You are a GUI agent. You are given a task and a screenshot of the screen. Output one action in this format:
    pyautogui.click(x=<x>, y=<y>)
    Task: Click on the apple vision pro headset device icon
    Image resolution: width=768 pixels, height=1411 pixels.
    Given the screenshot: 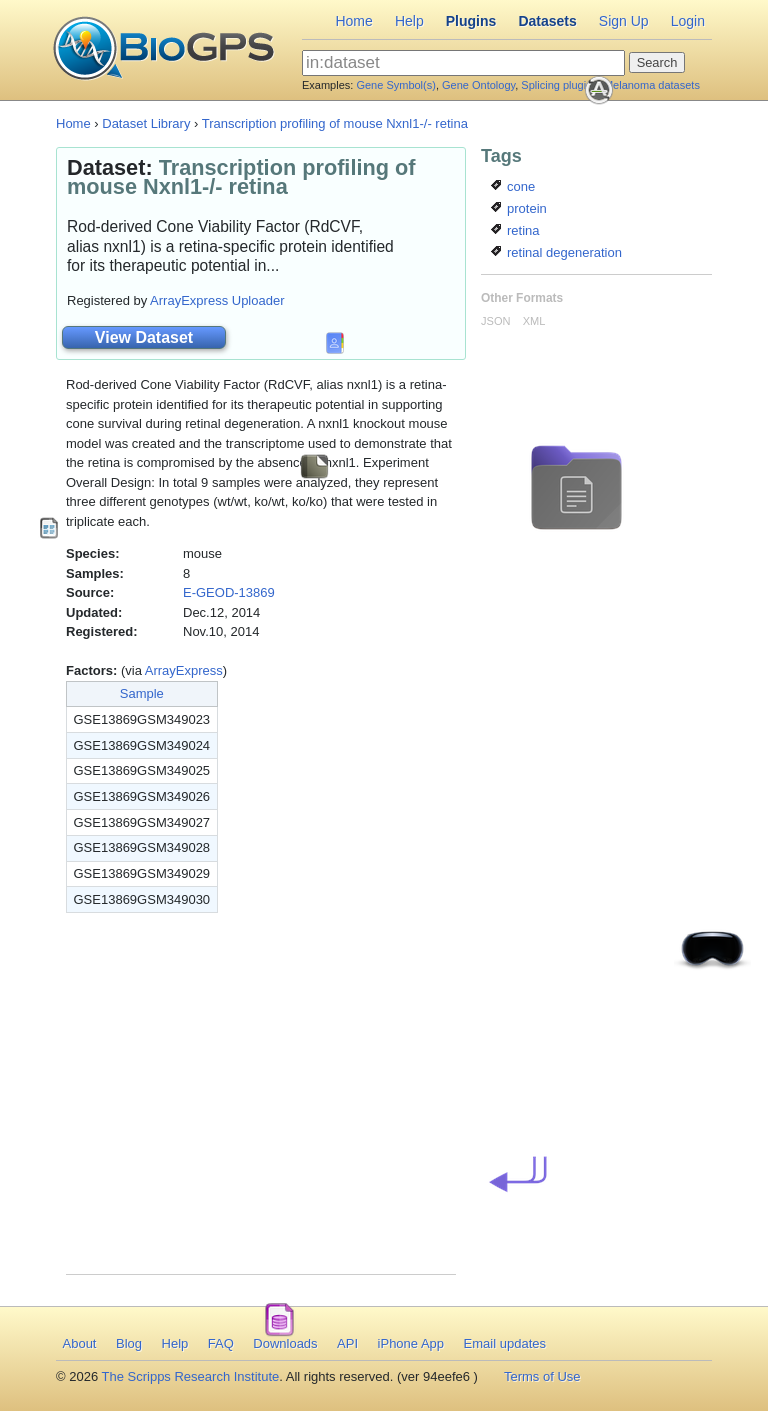 What is the action you would take?
    pyautogui.click(x=712, y=948)
    